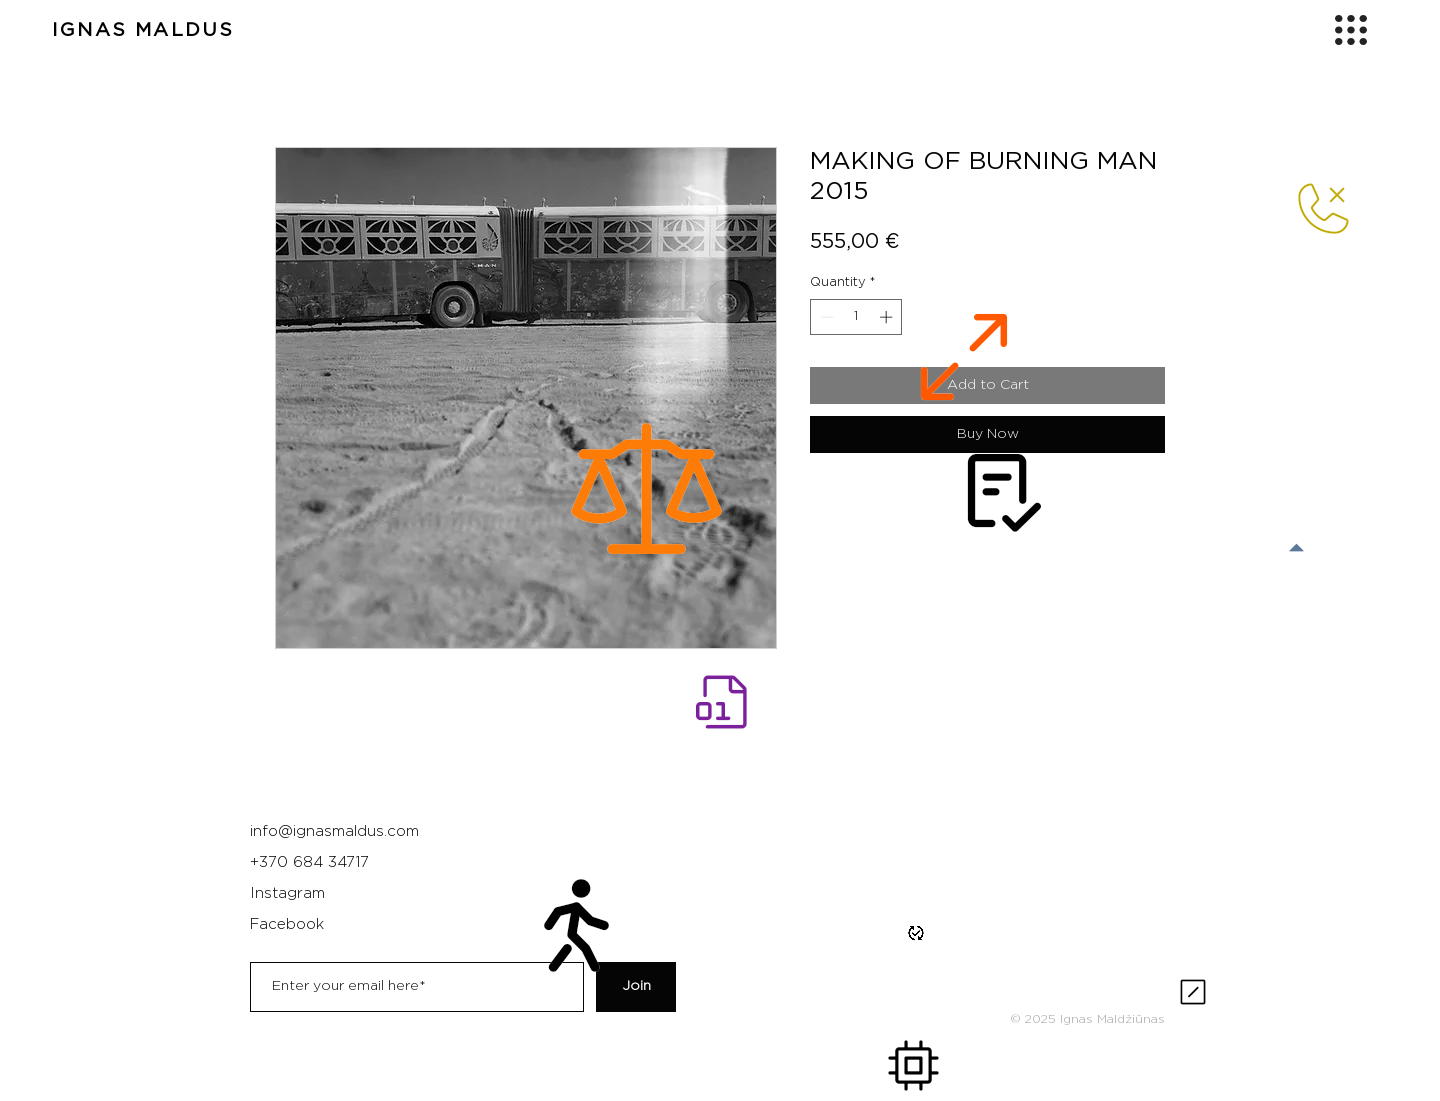 The height and width of the screenshot is (1101, 1440). Describe the element at coordinates (964, 357) in the screenshot. I see `maximize window to full screen` at that location.